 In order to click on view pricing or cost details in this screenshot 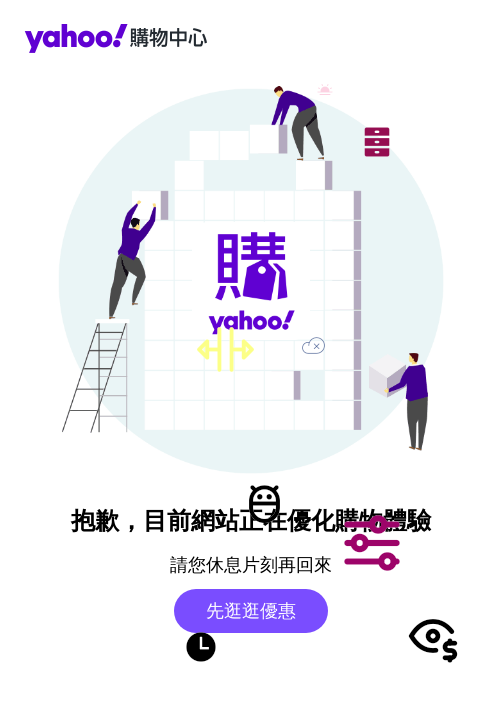, I will do `click(433, 636)`.